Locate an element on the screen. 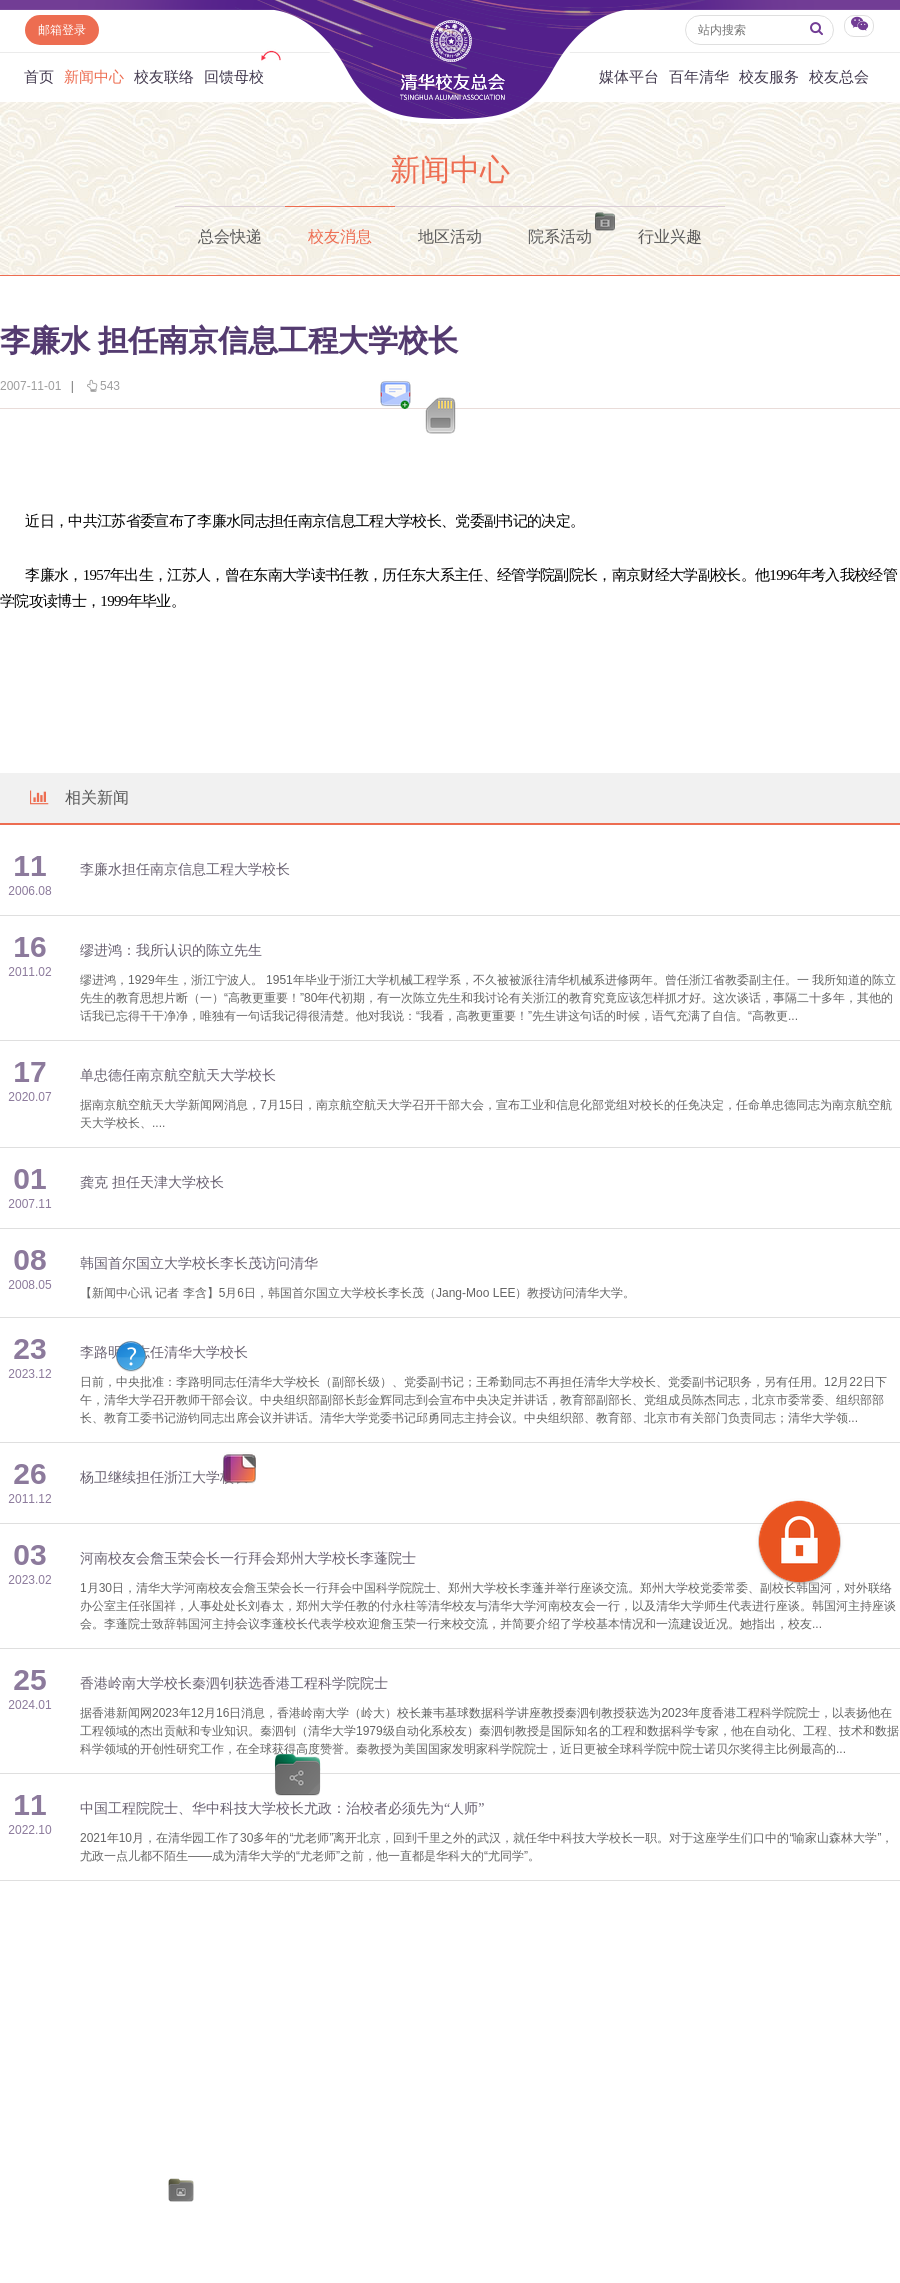 This screenshot has height=2283, width=900. access screen lock or security settings is located at coordinates (799, 1541).